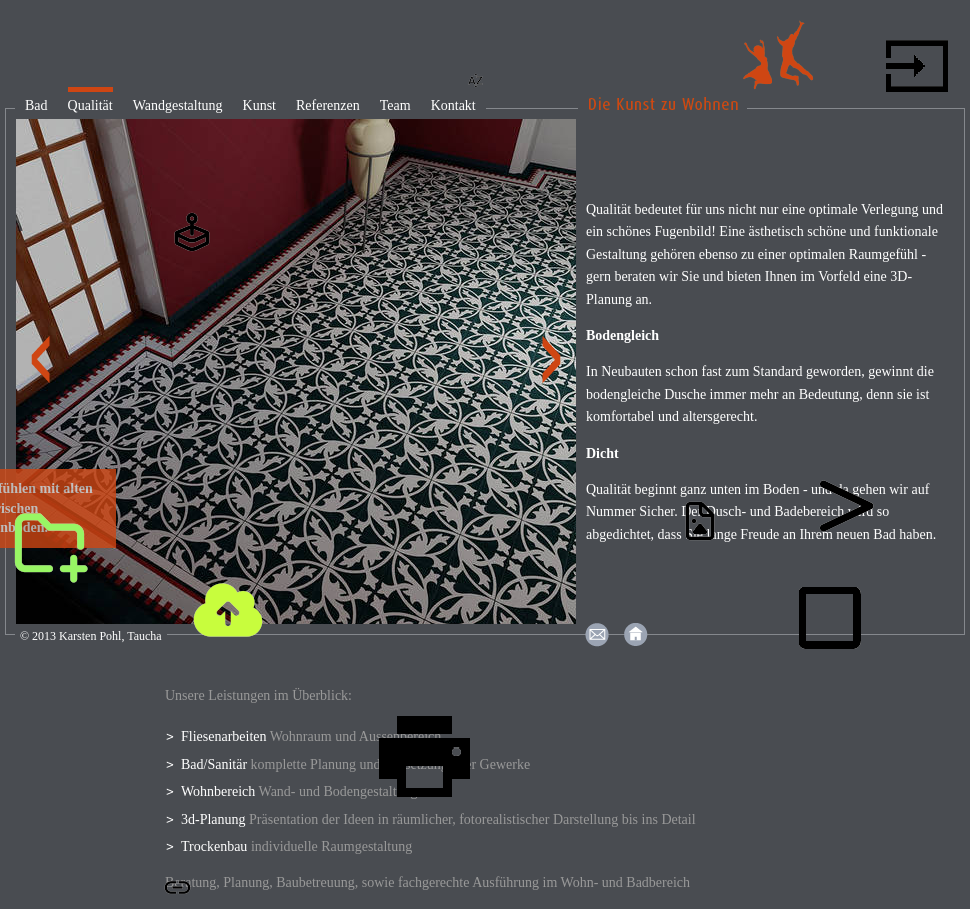 The width and height of the screenshot is (970, 909). What do you see at coordinates (49, 544) in the screenshot?
I see `create a new folder` at bounding box center [49, 544].